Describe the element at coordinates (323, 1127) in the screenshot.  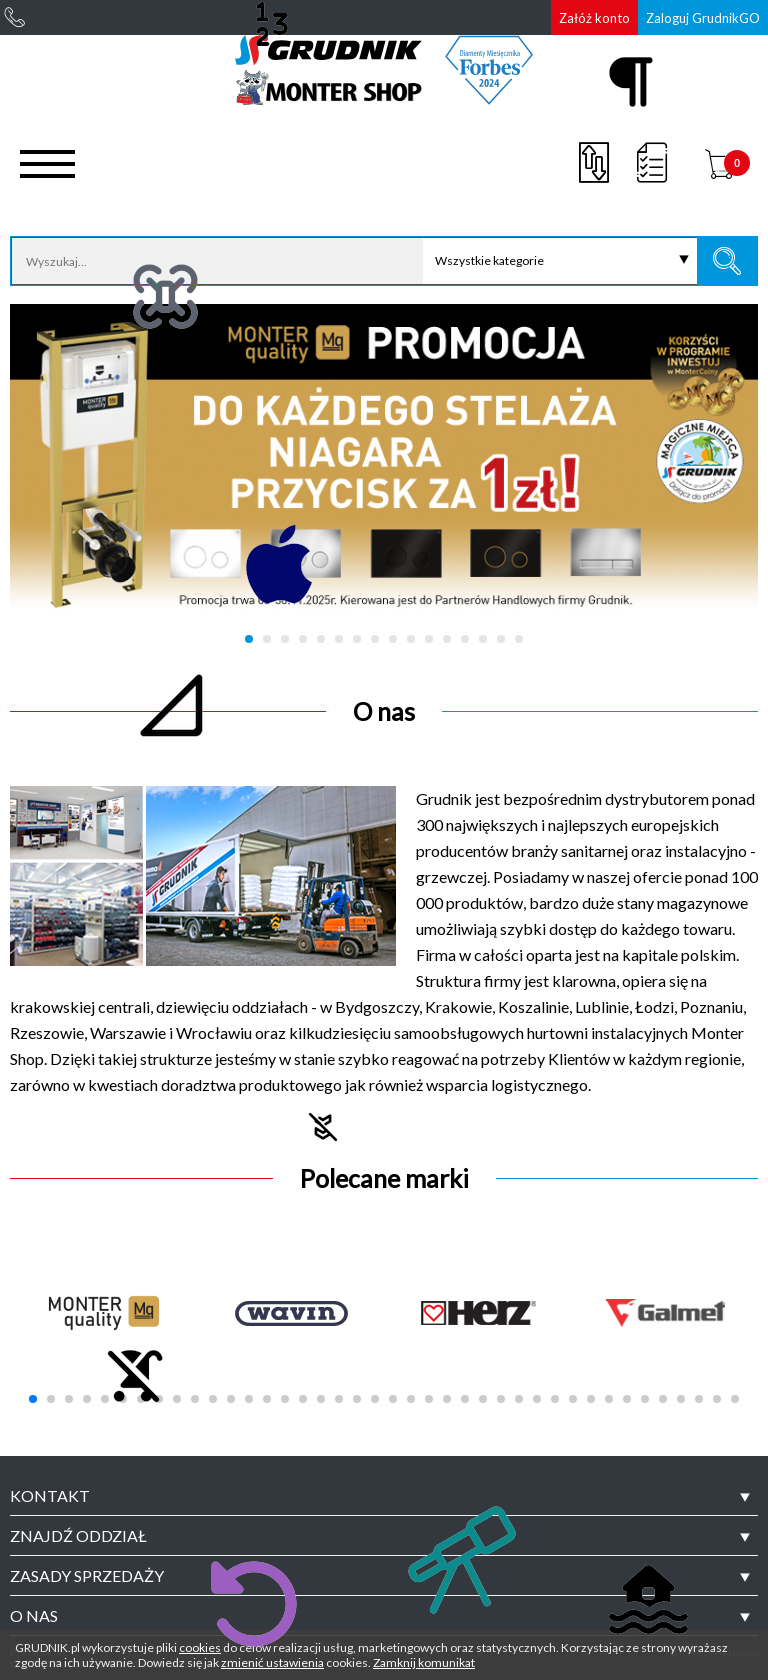
I see `disable badge notifications` at that location.